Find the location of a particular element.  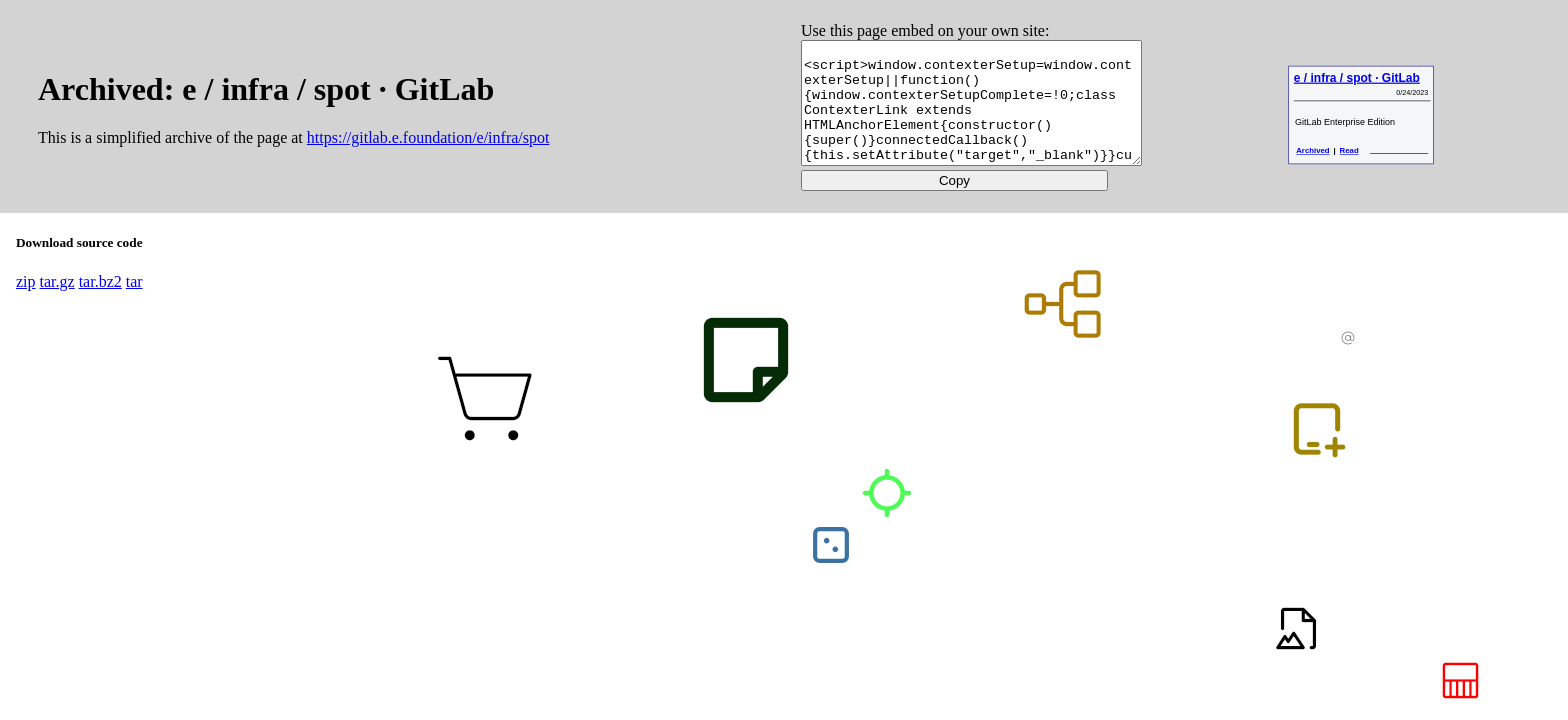

view hierarchical structure or organization is located at coordinates (1067, 304).